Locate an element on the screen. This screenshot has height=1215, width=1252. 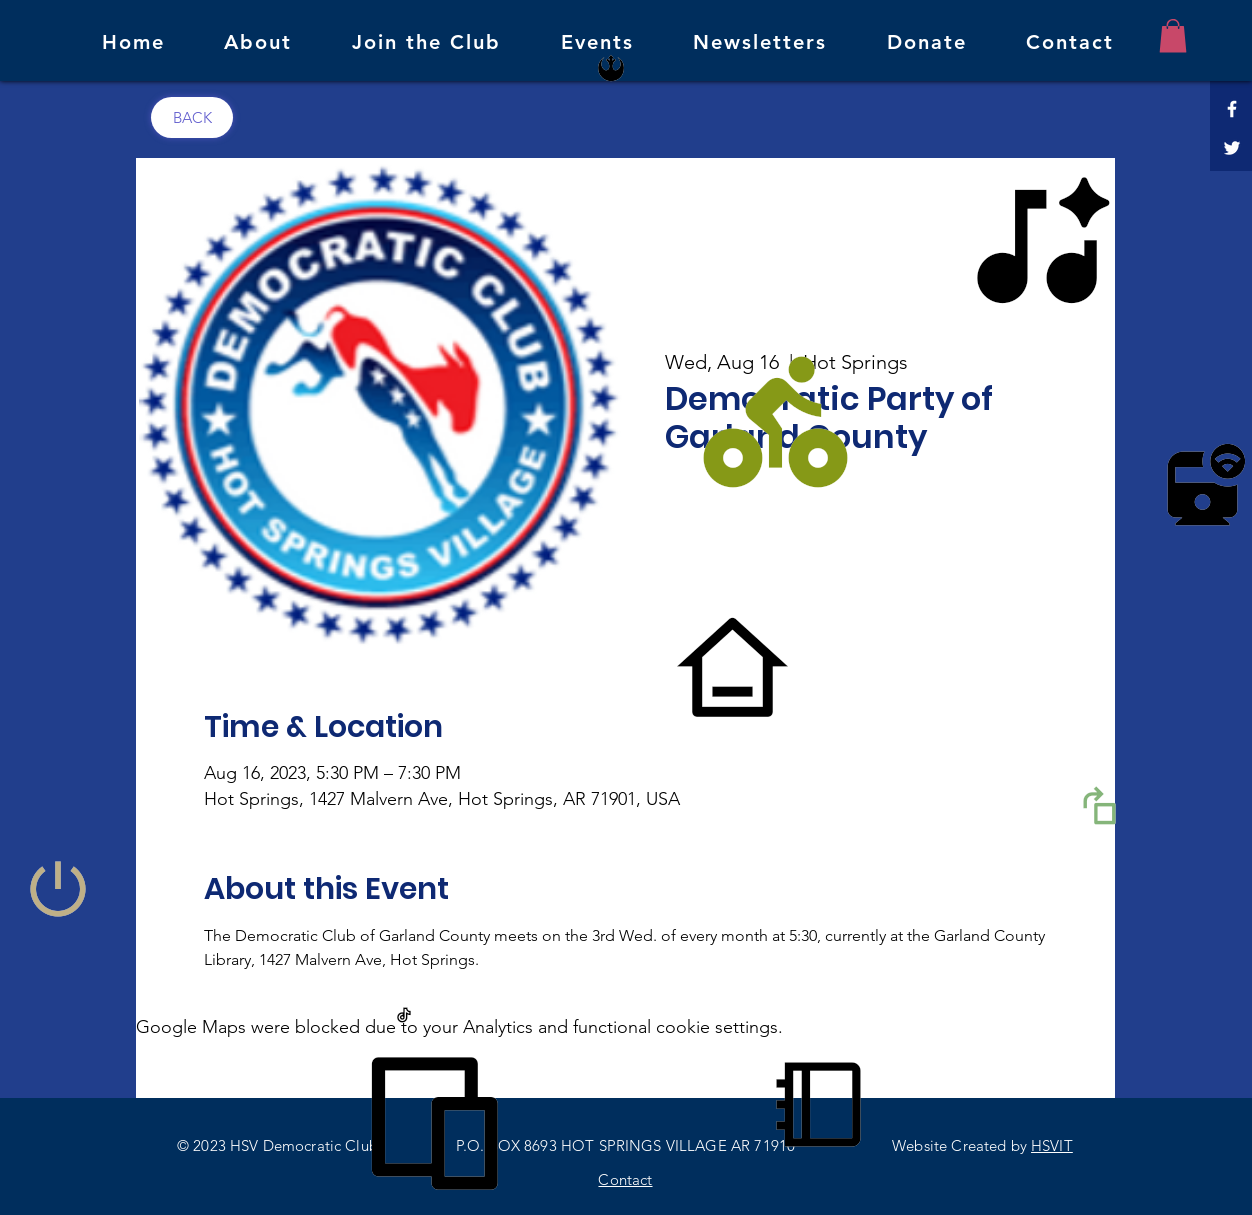
view booklet or documentation is located at coordinates (818, 1104).